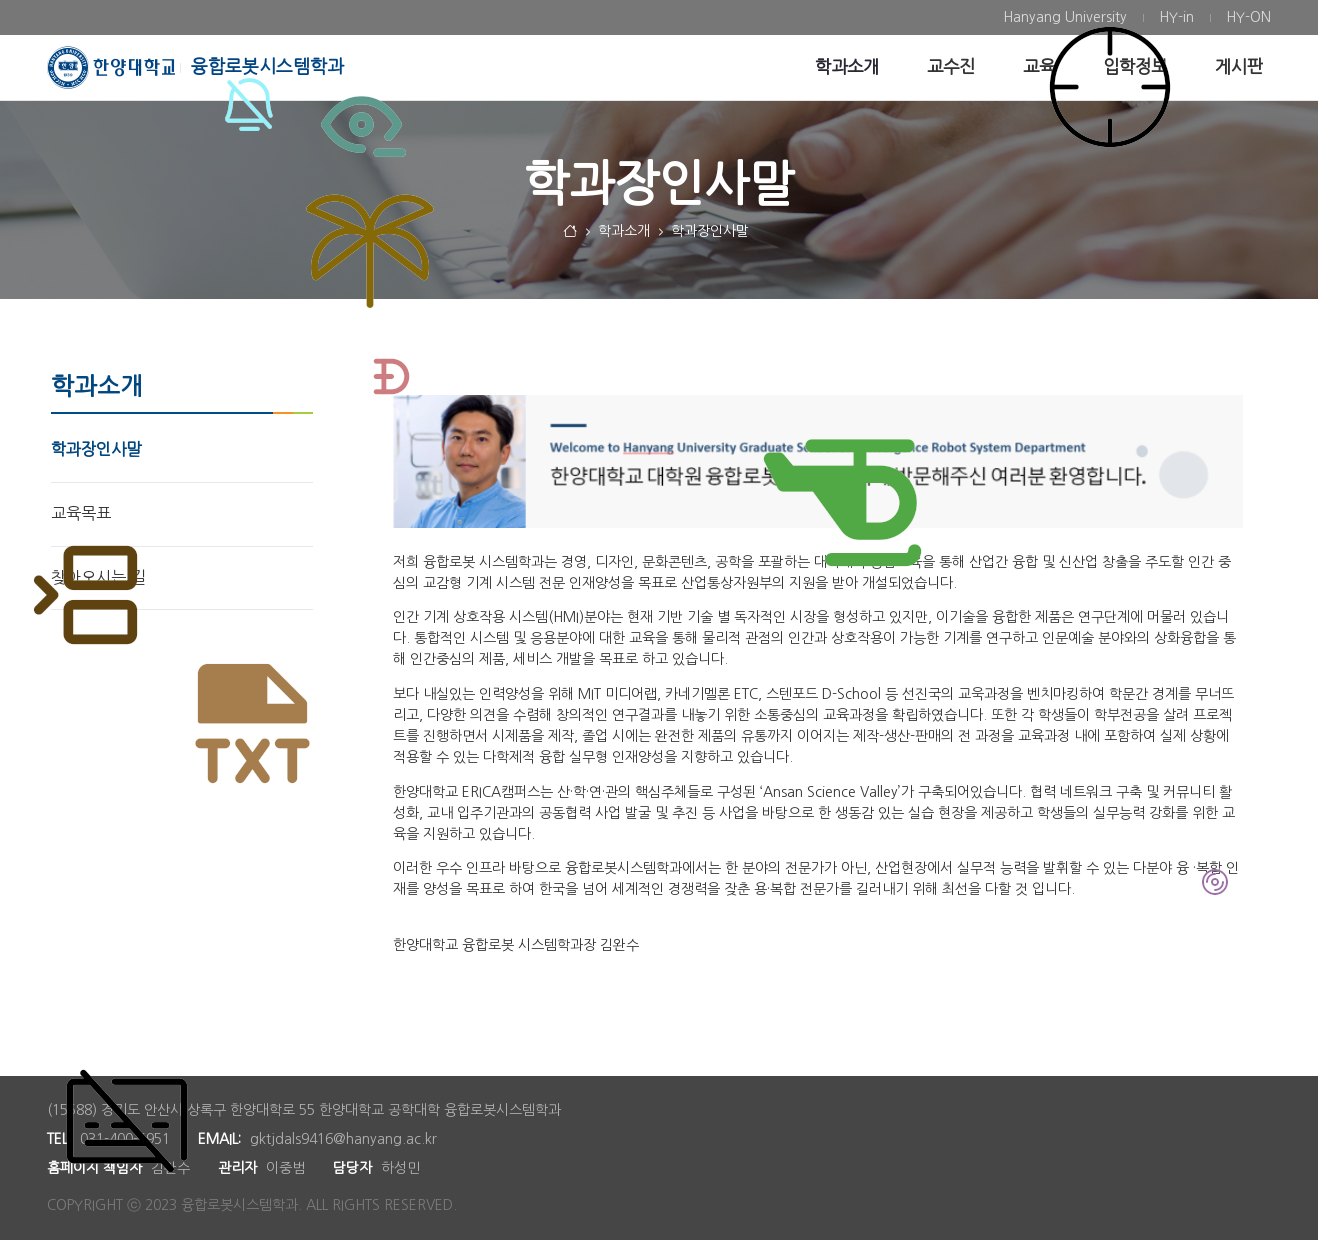  What do you see at coordinates (1110, 87) in the screenshot?
I see `center map on current location` at bounding box center [1110, 87].